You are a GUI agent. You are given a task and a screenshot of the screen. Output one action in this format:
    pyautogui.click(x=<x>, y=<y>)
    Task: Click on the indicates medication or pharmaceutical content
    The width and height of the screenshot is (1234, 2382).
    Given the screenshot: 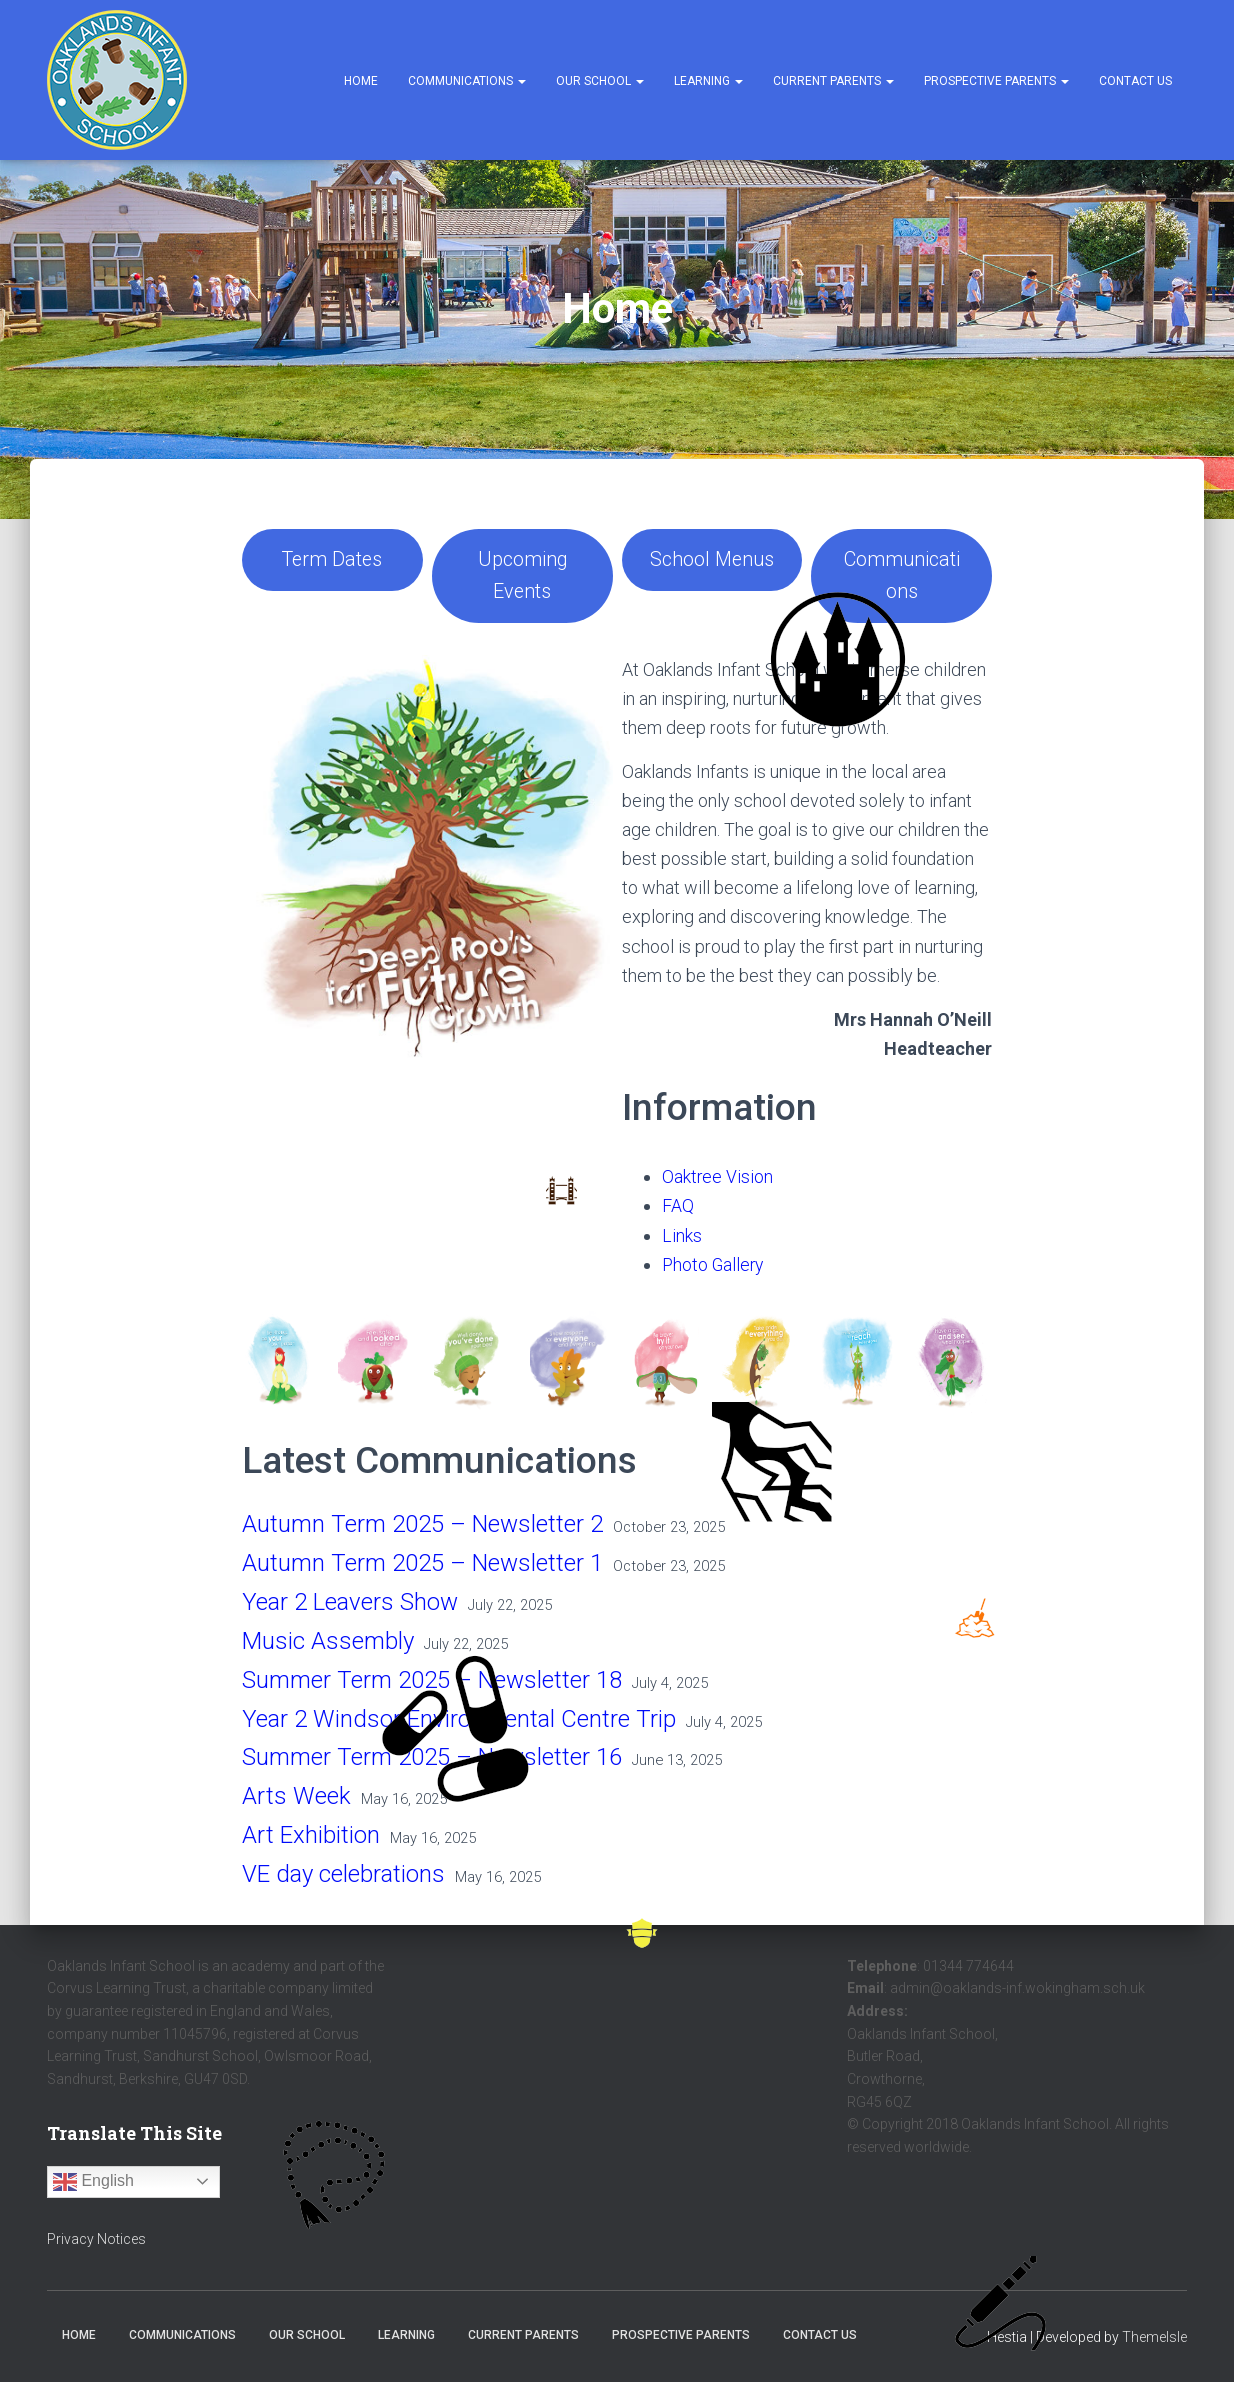 What is the action you would take?
    pyautogui.click(x=454, y=1728)
    